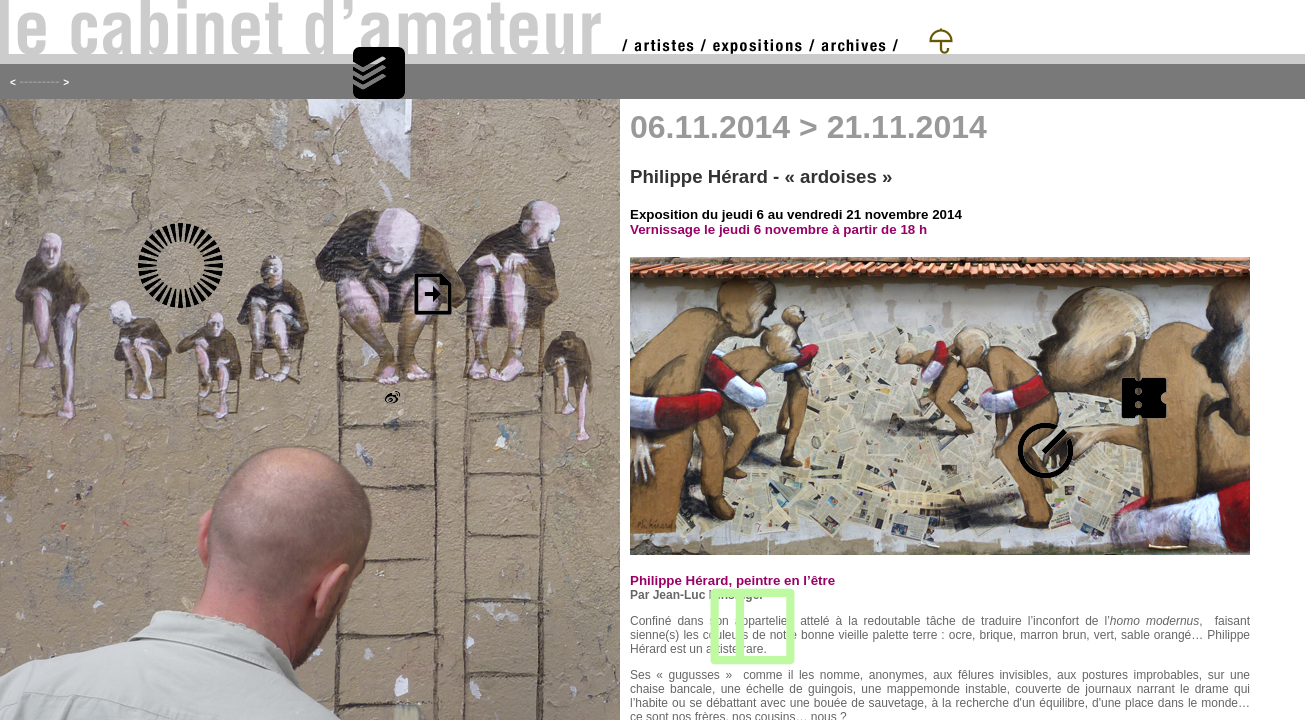 This screenshot has height=720, width=1305. Describe the element at coordinates (433, 294) in the screenshot. I see `transfer or export a file` at that location.